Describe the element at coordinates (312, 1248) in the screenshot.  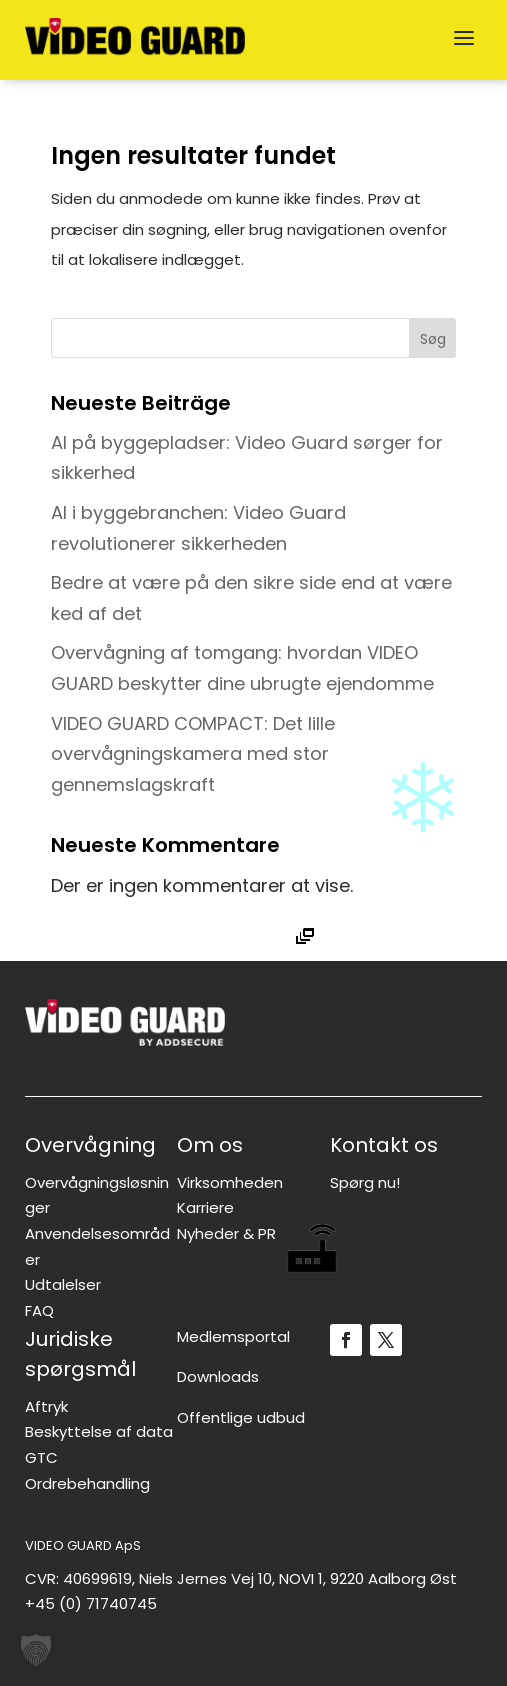
I see `access router or network device settings` at that location.